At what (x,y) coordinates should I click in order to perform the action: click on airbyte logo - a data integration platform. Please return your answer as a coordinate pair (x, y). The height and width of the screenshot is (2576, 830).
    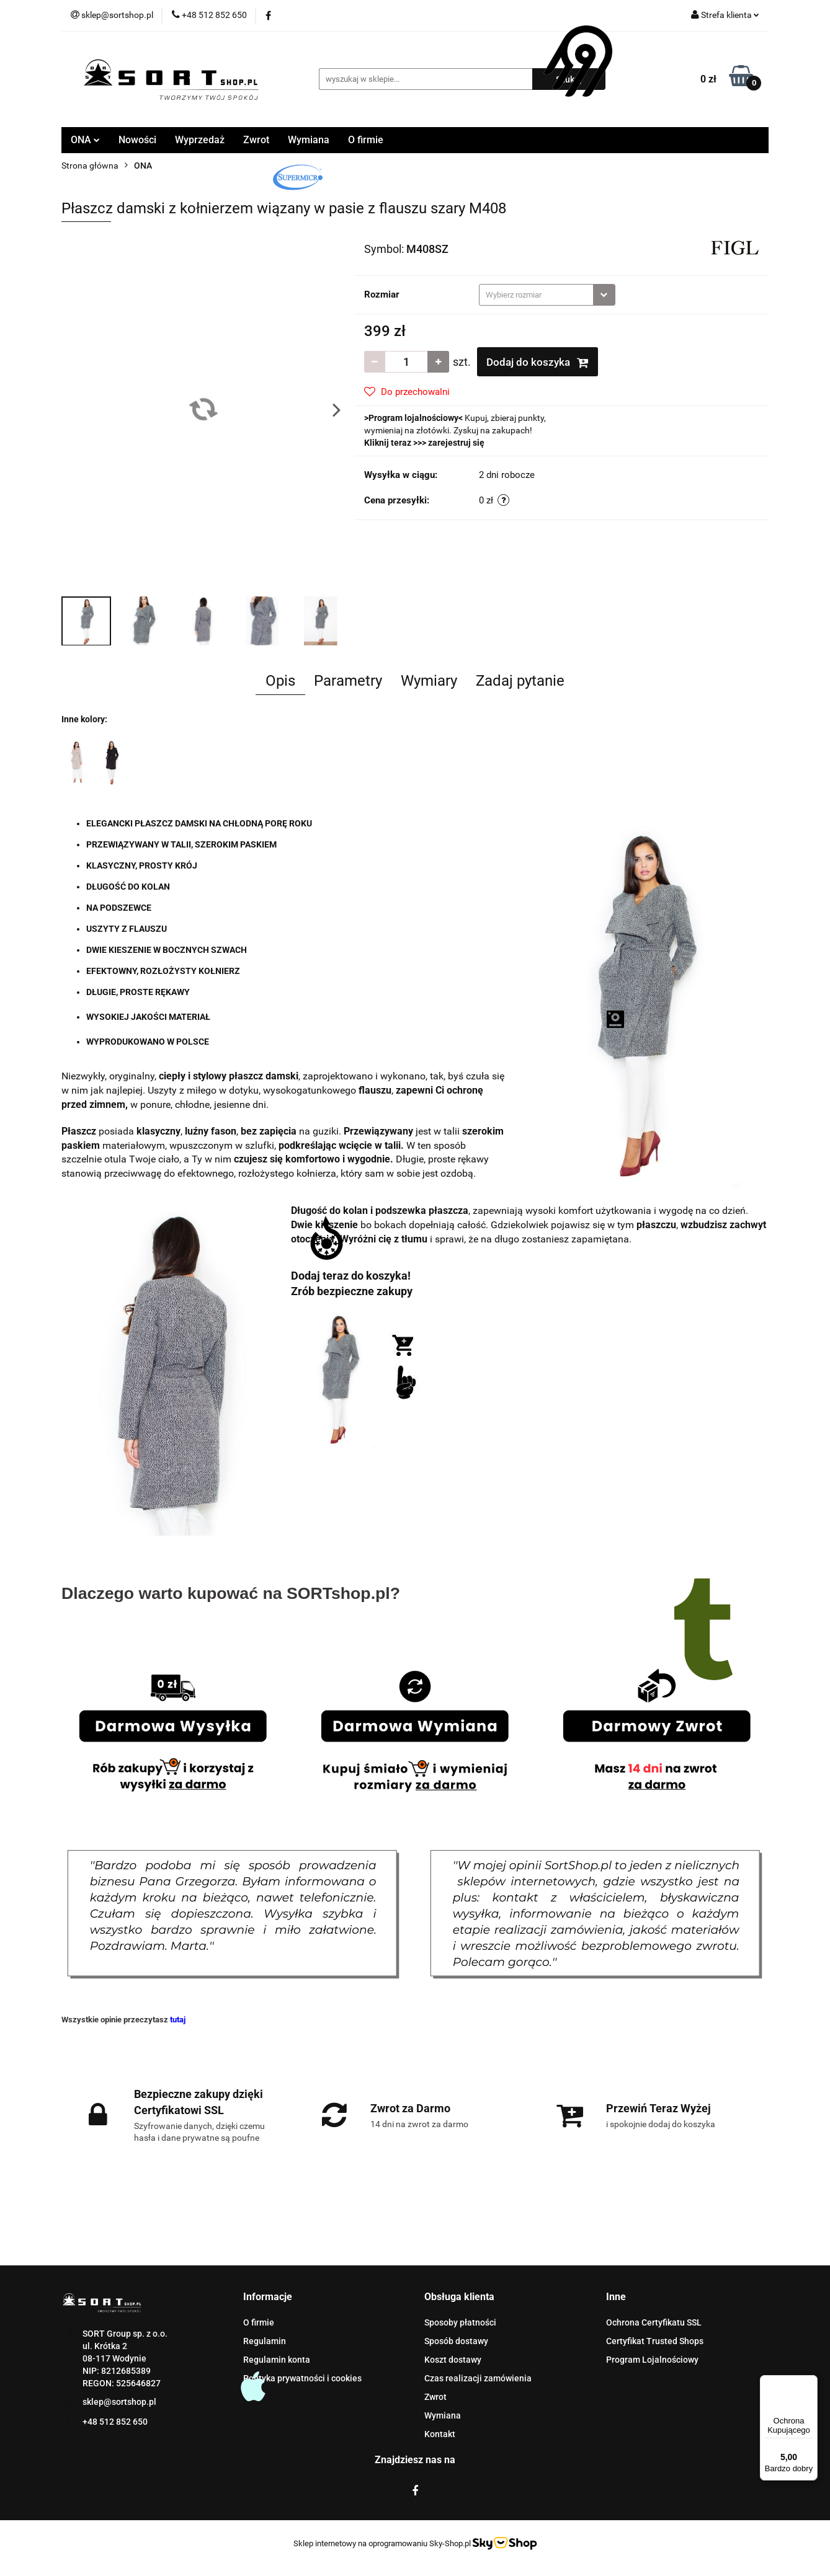
    Looking at the image, I should click on (578, 61).